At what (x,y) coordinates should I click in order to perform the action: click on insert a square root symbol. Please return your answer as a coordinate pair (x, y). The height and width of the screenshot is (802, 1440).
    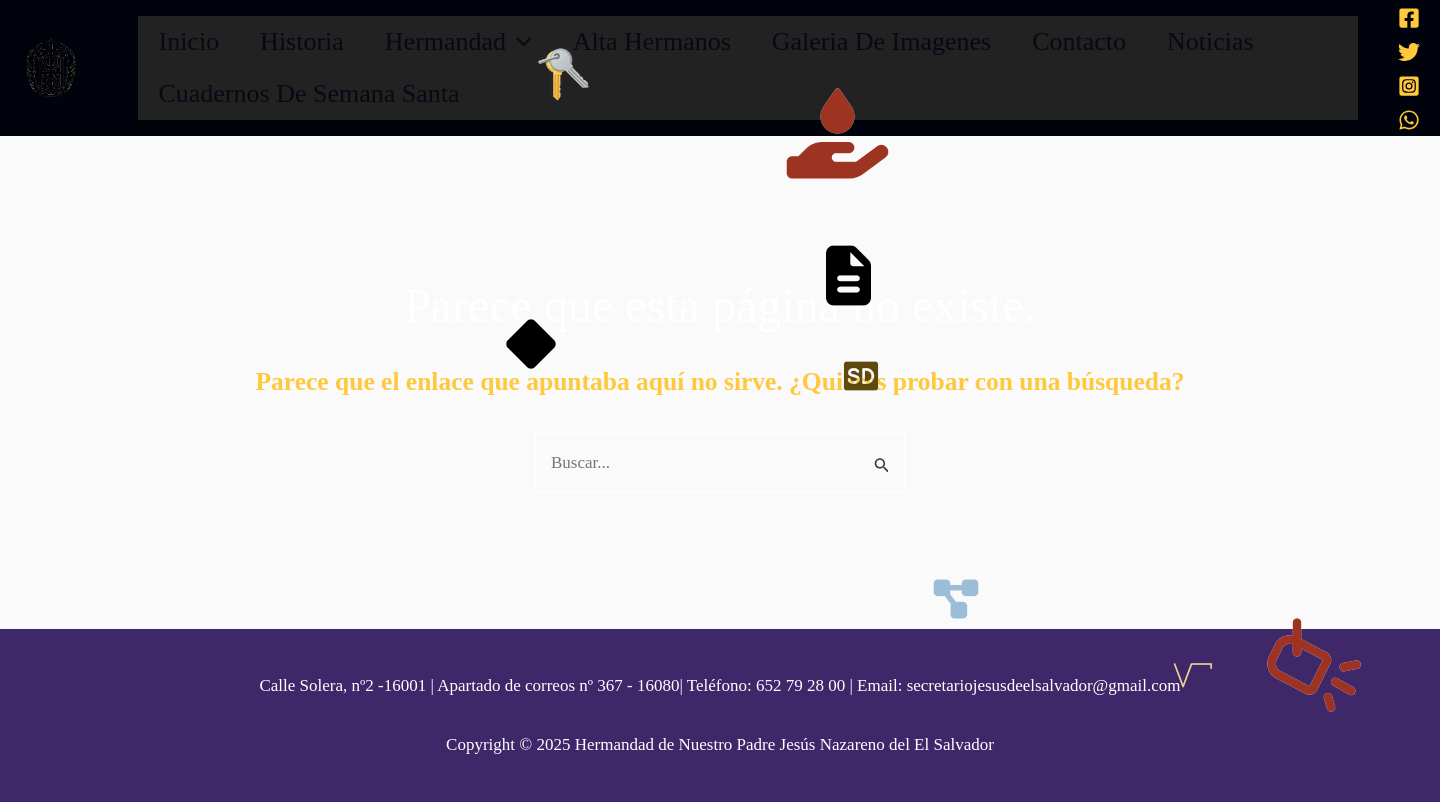
    Looking at the image, I should click on (1191, 672).